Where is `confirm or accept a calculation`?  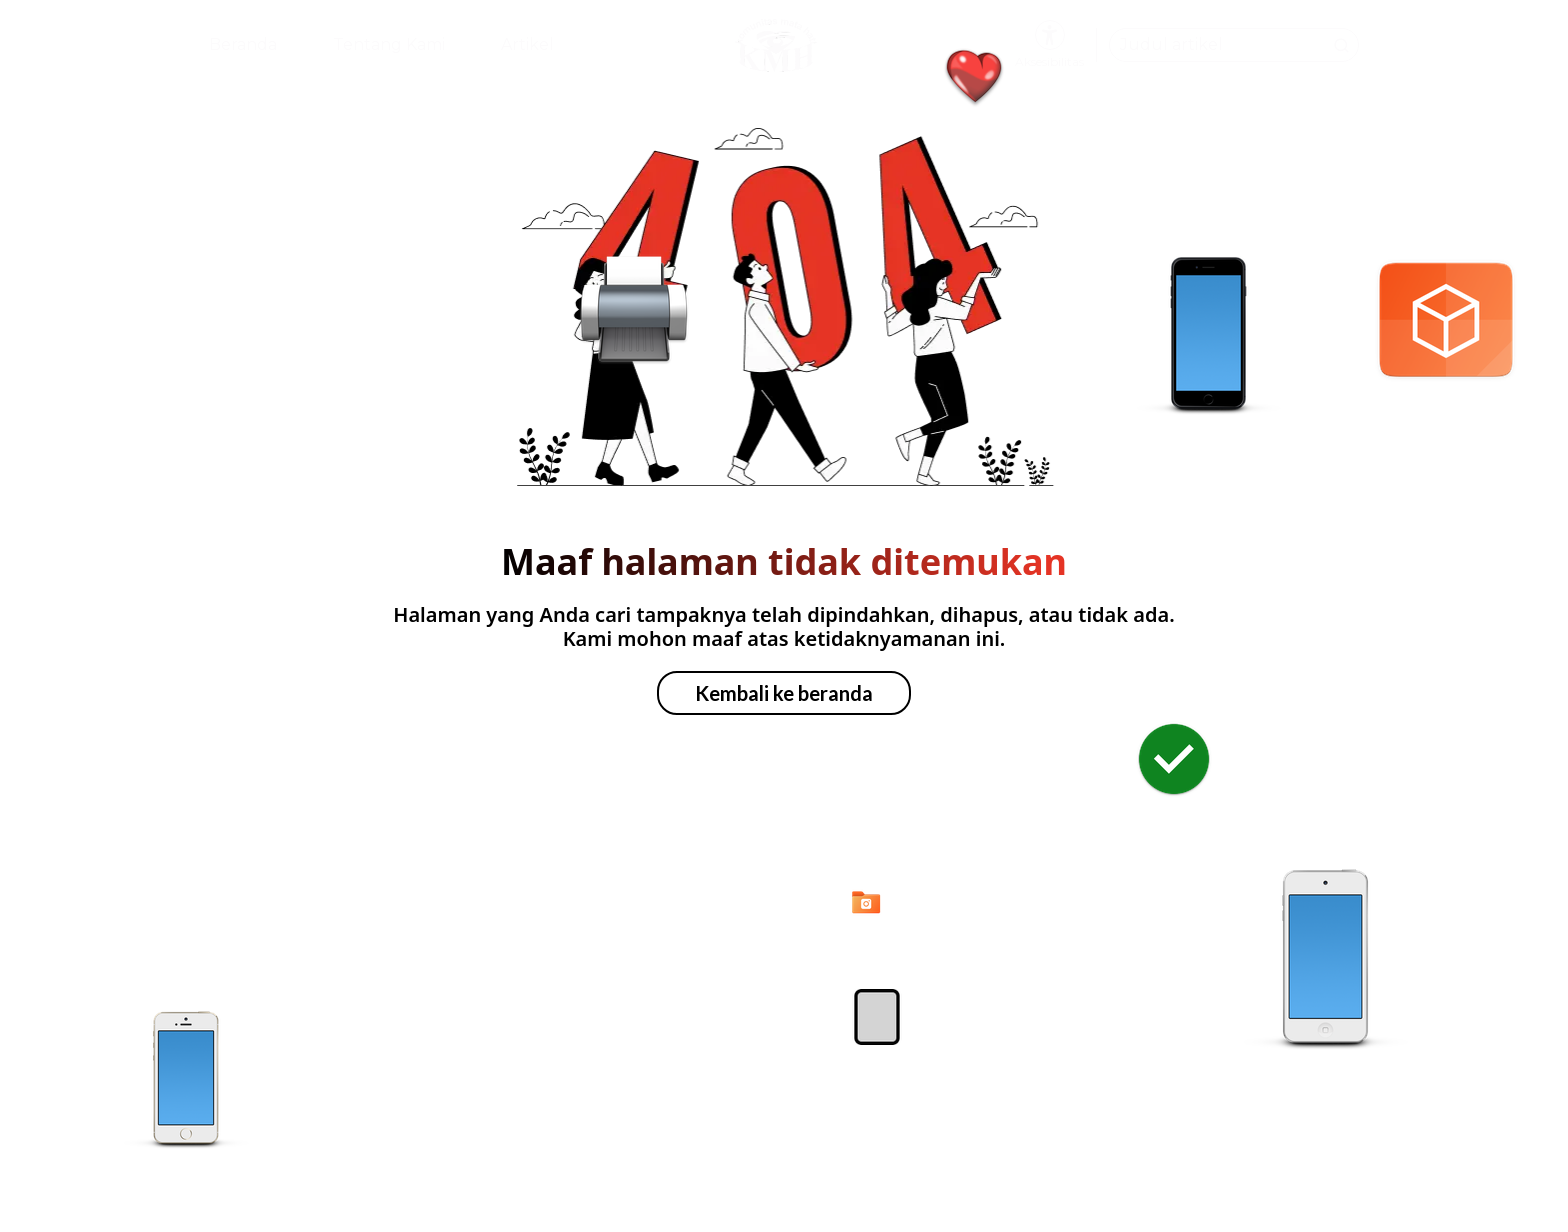 confirm or accept a calculation is located at coordinates (1174, 759).